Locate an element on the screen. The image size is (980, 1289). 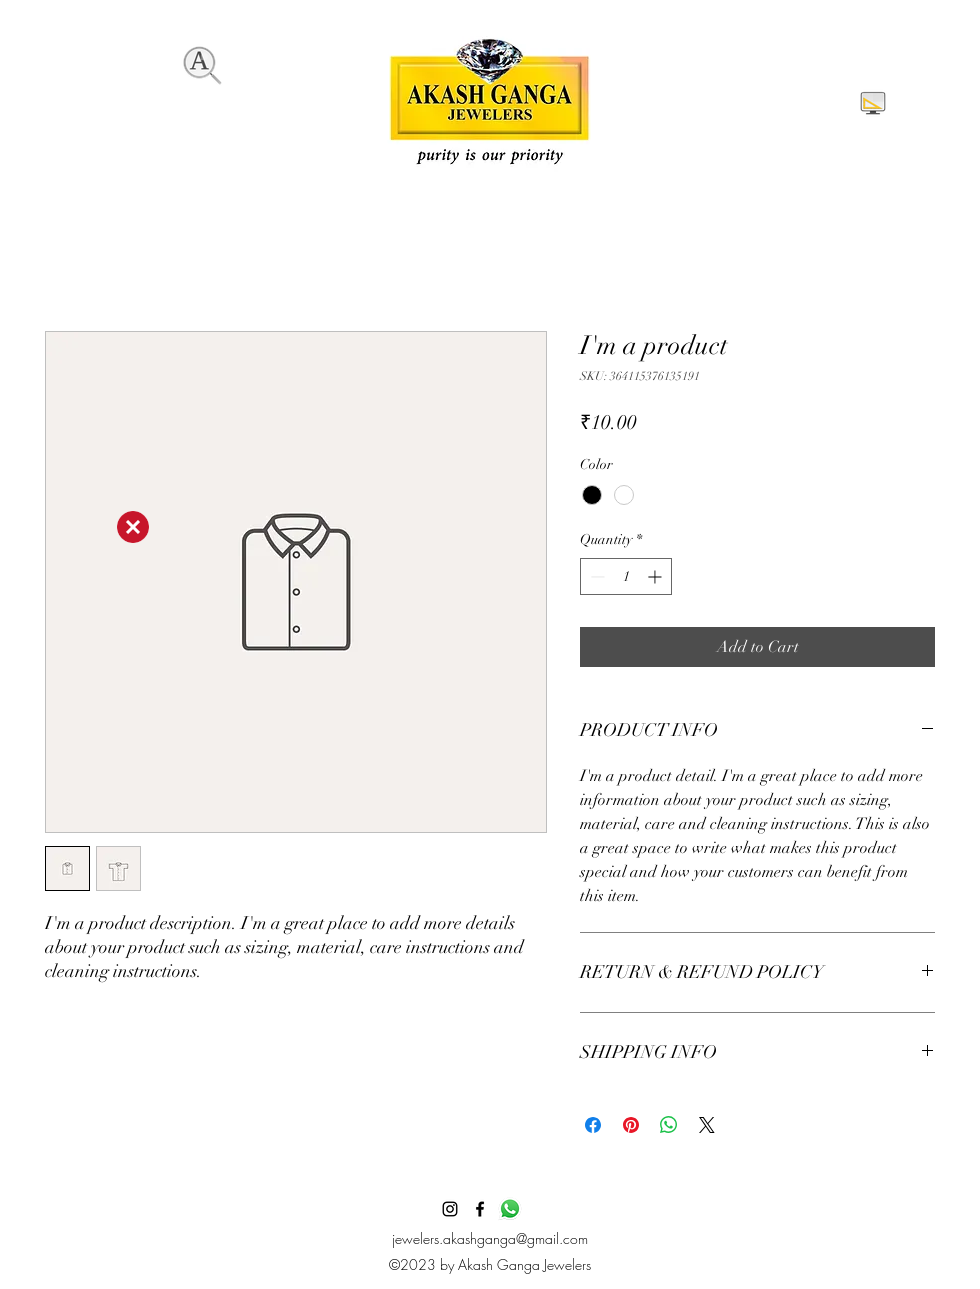
search for files by name or content is located at coordinates (202, 65).